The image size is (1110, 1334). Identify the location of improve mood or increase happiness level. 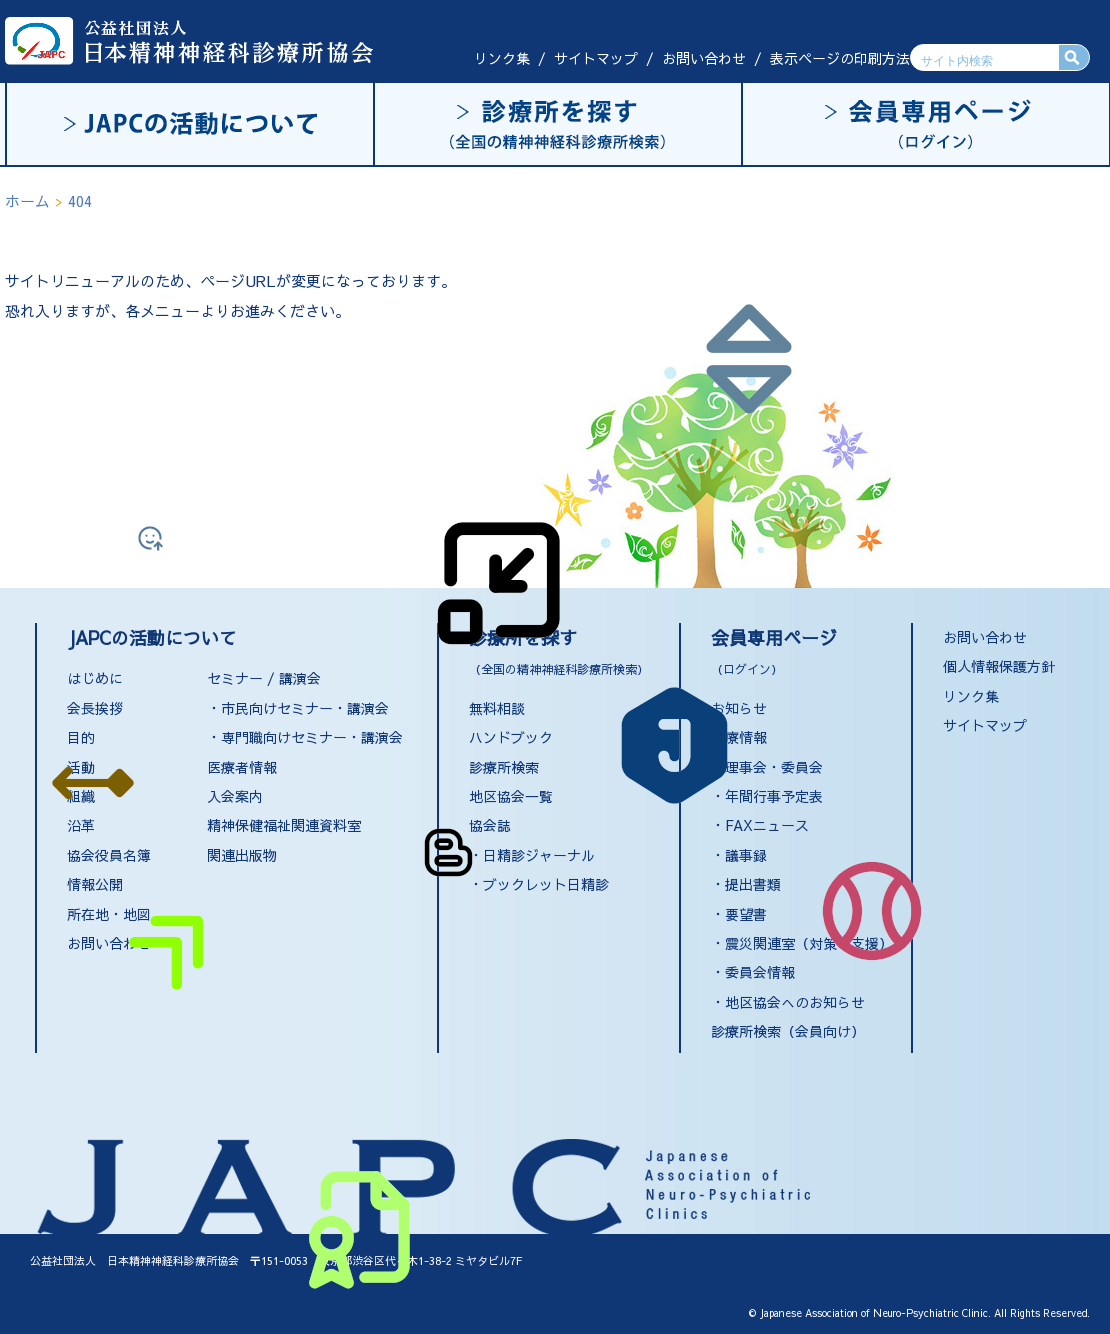
(150, 538).